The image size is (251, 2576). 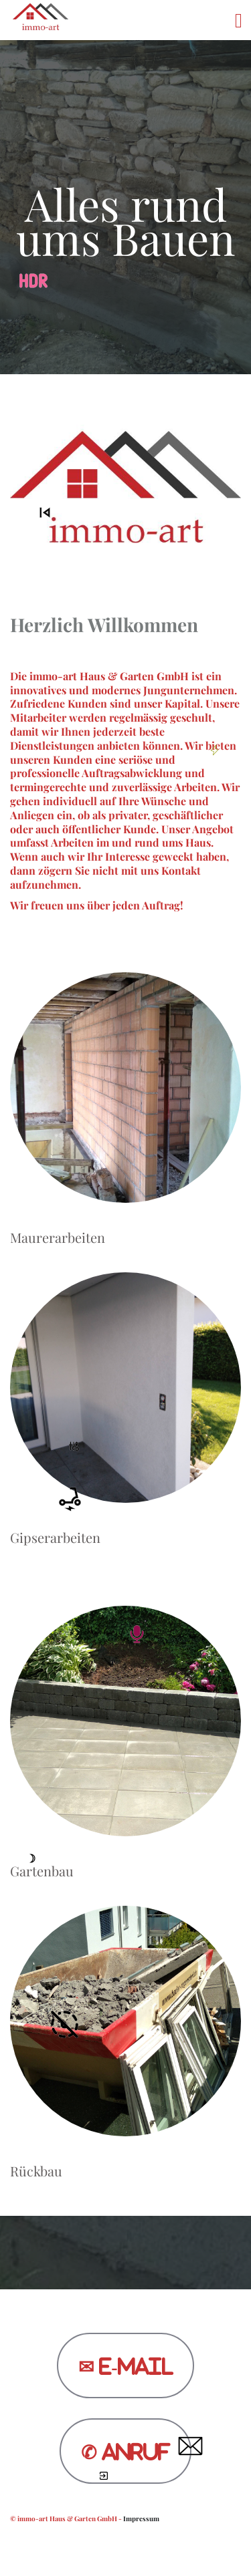 What do you see at coordinates (64, 2024) in the screenshot?
I see `disable tilt-shift effect` at bounding box center [64, 2024].